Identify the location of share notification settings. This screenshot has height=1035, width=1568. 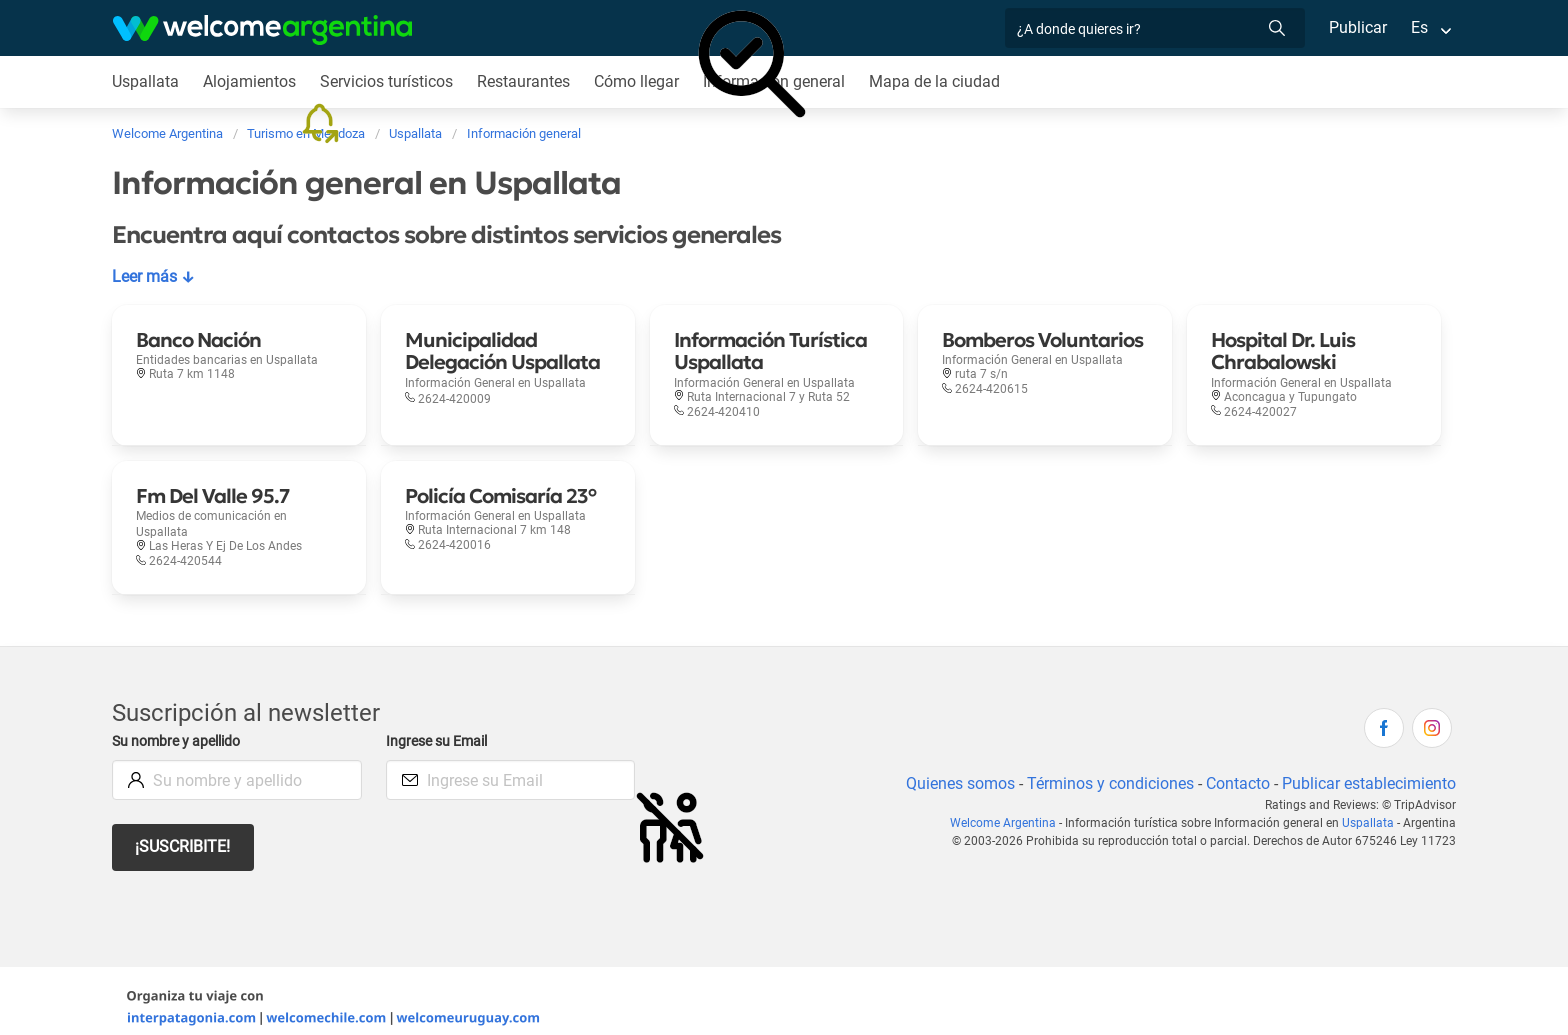
(319, 122).